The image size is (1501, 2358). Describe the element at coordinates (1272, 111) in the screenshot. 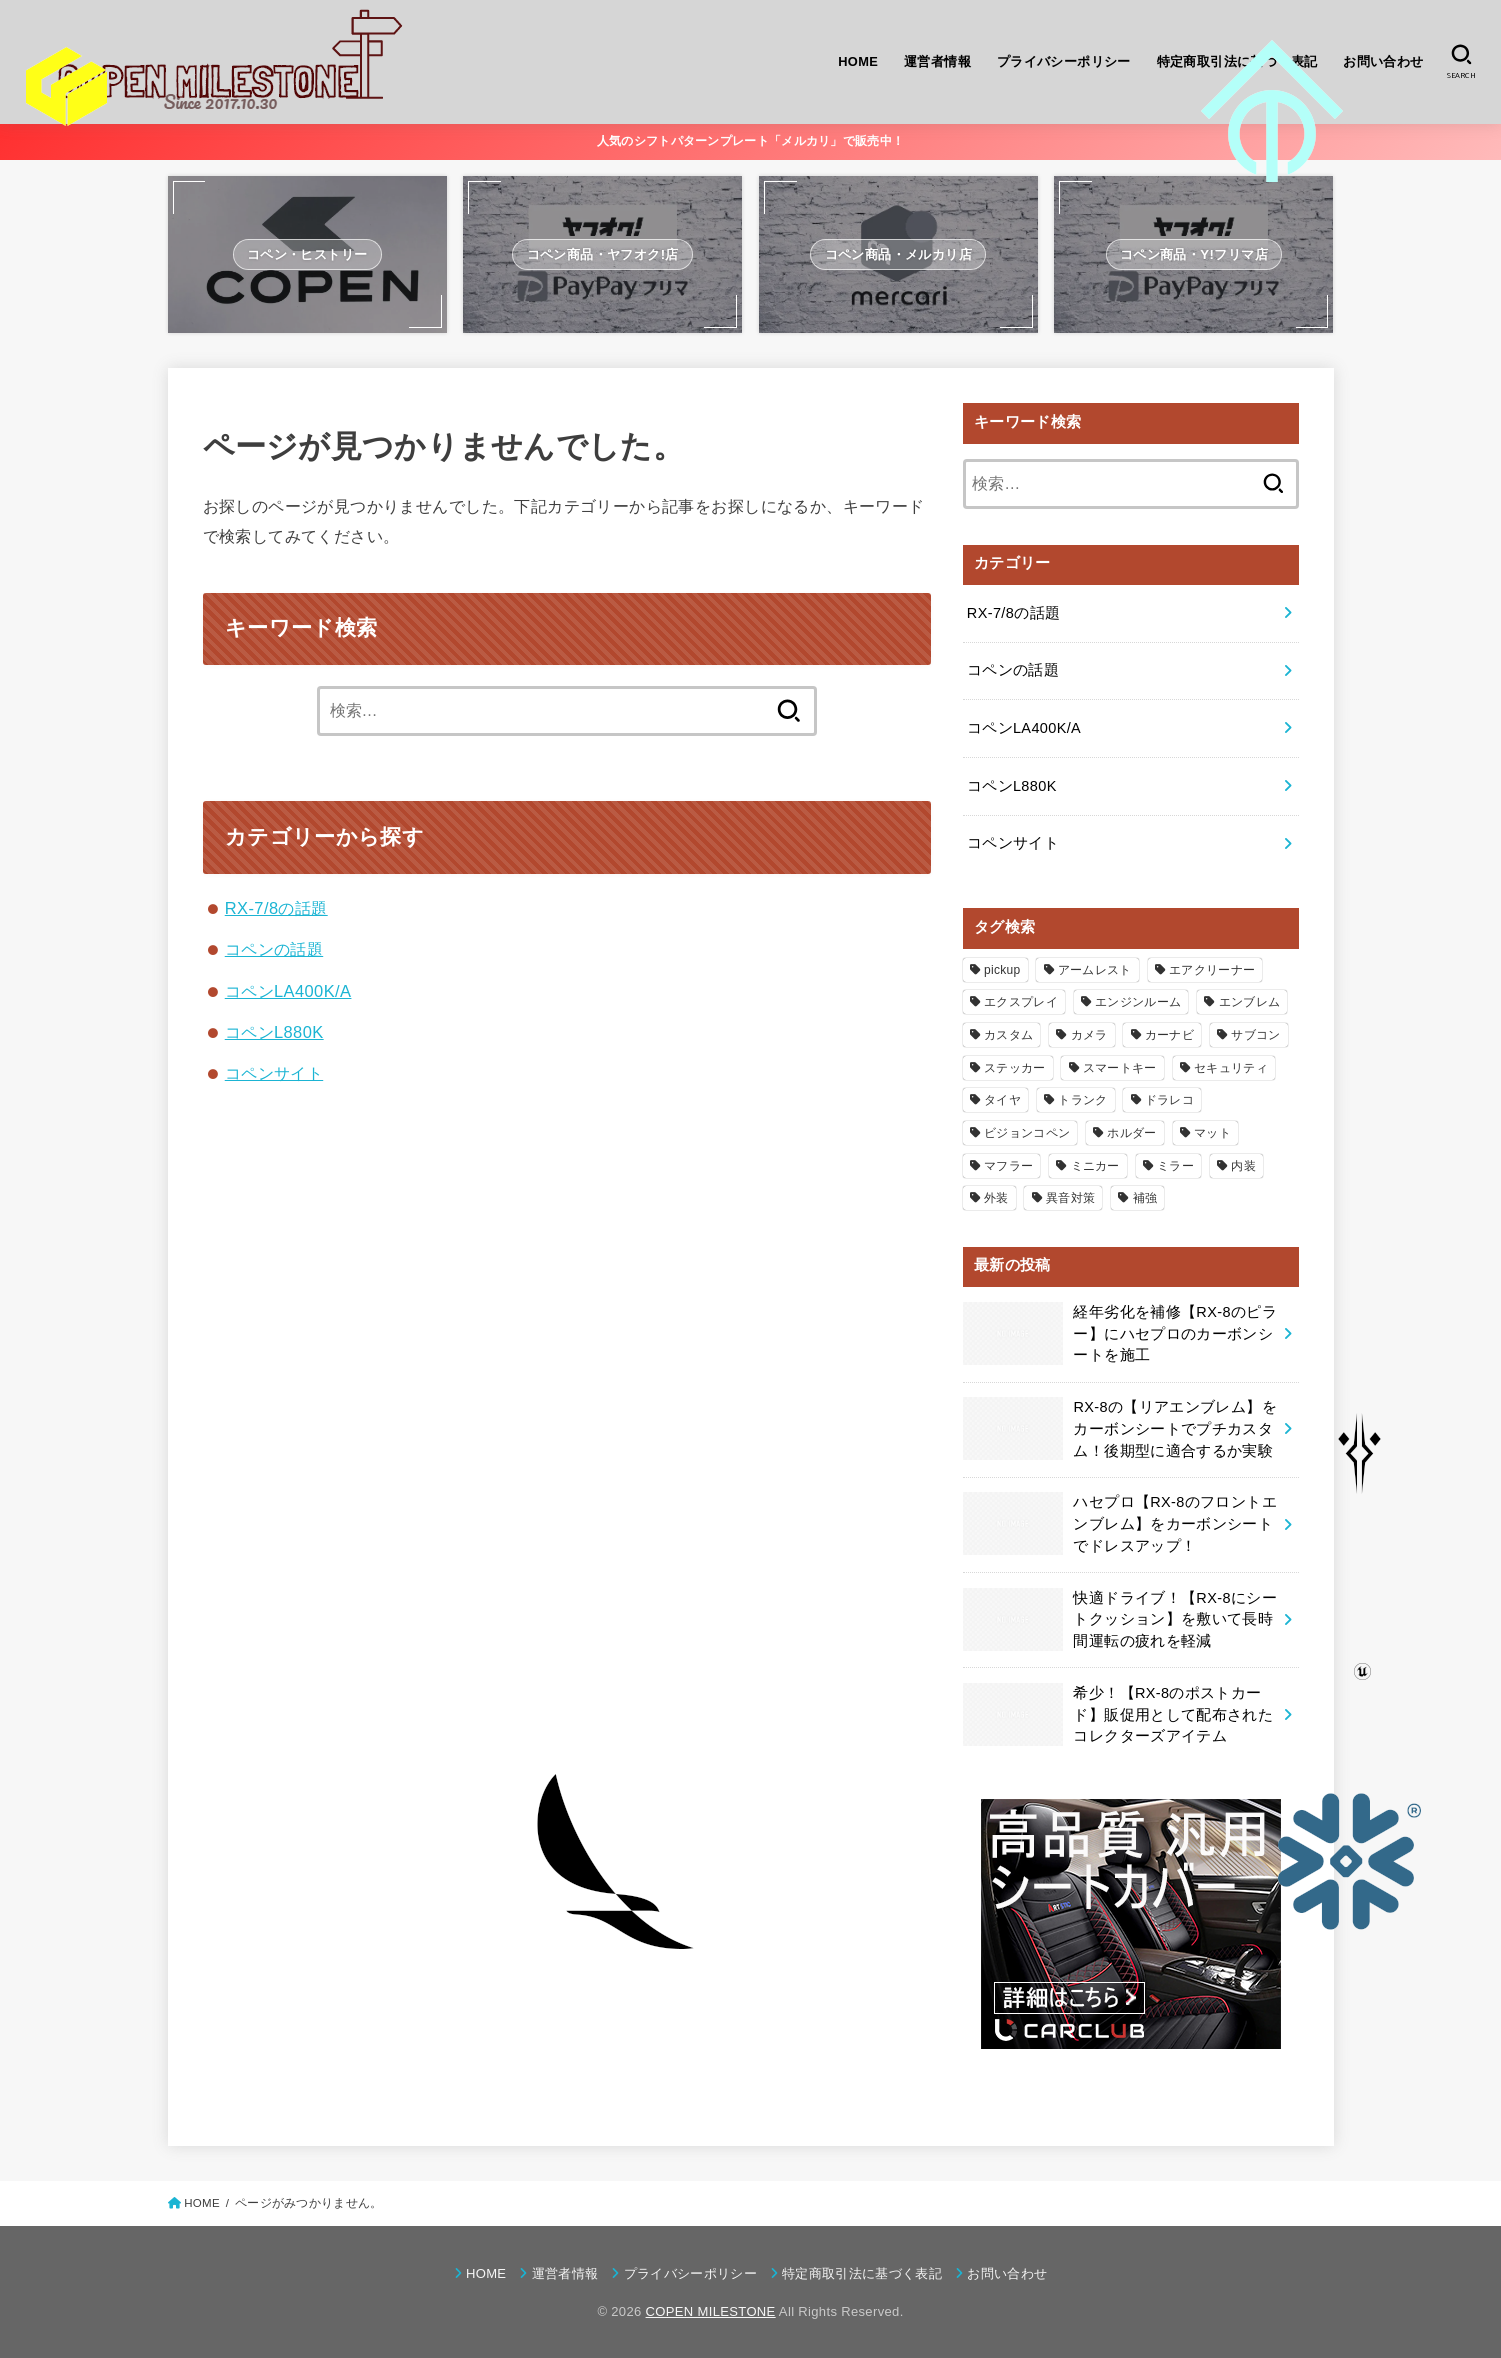

I see `open tasmota smart home firmware settings` at that location.